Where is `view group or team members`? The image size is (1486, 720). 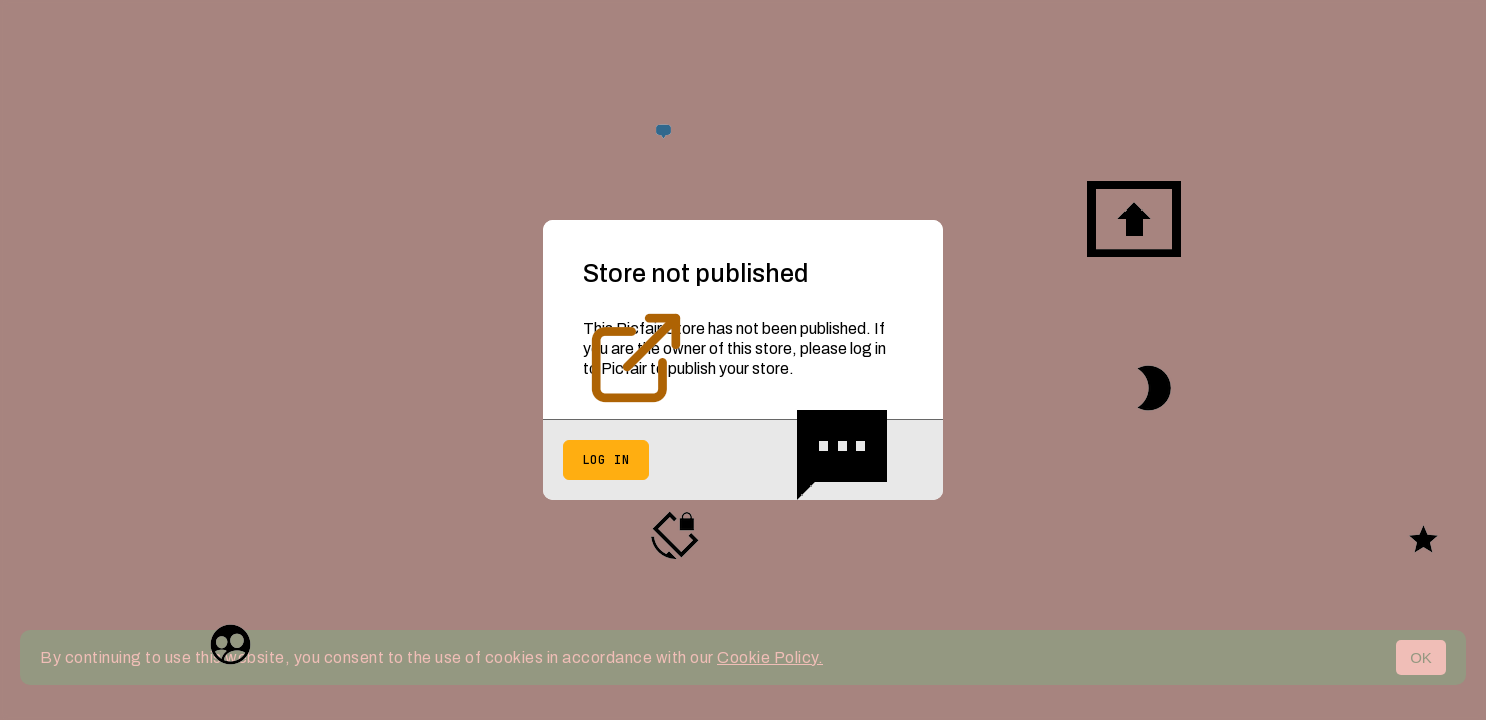 view group or team members is located at coordinates (230, 644).